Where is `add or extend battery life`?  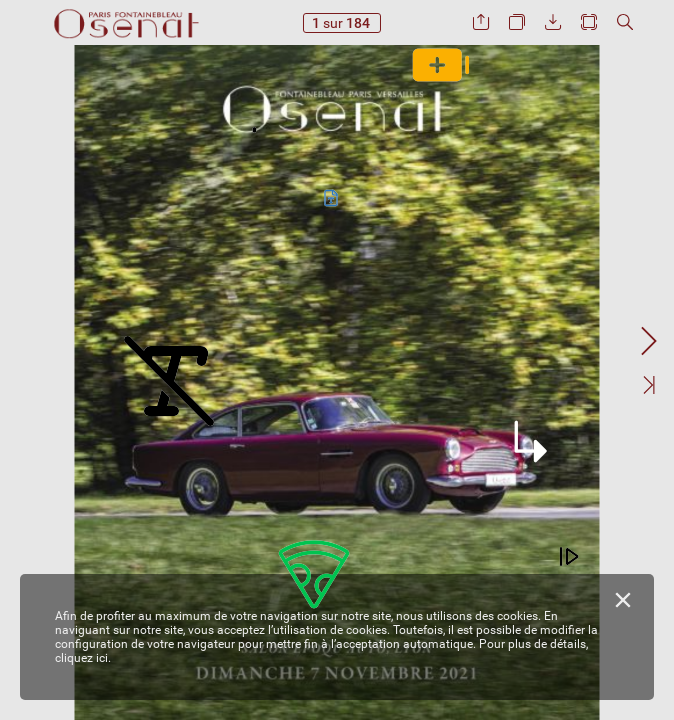
add or extend battery life is located at coordinates (440, 65).